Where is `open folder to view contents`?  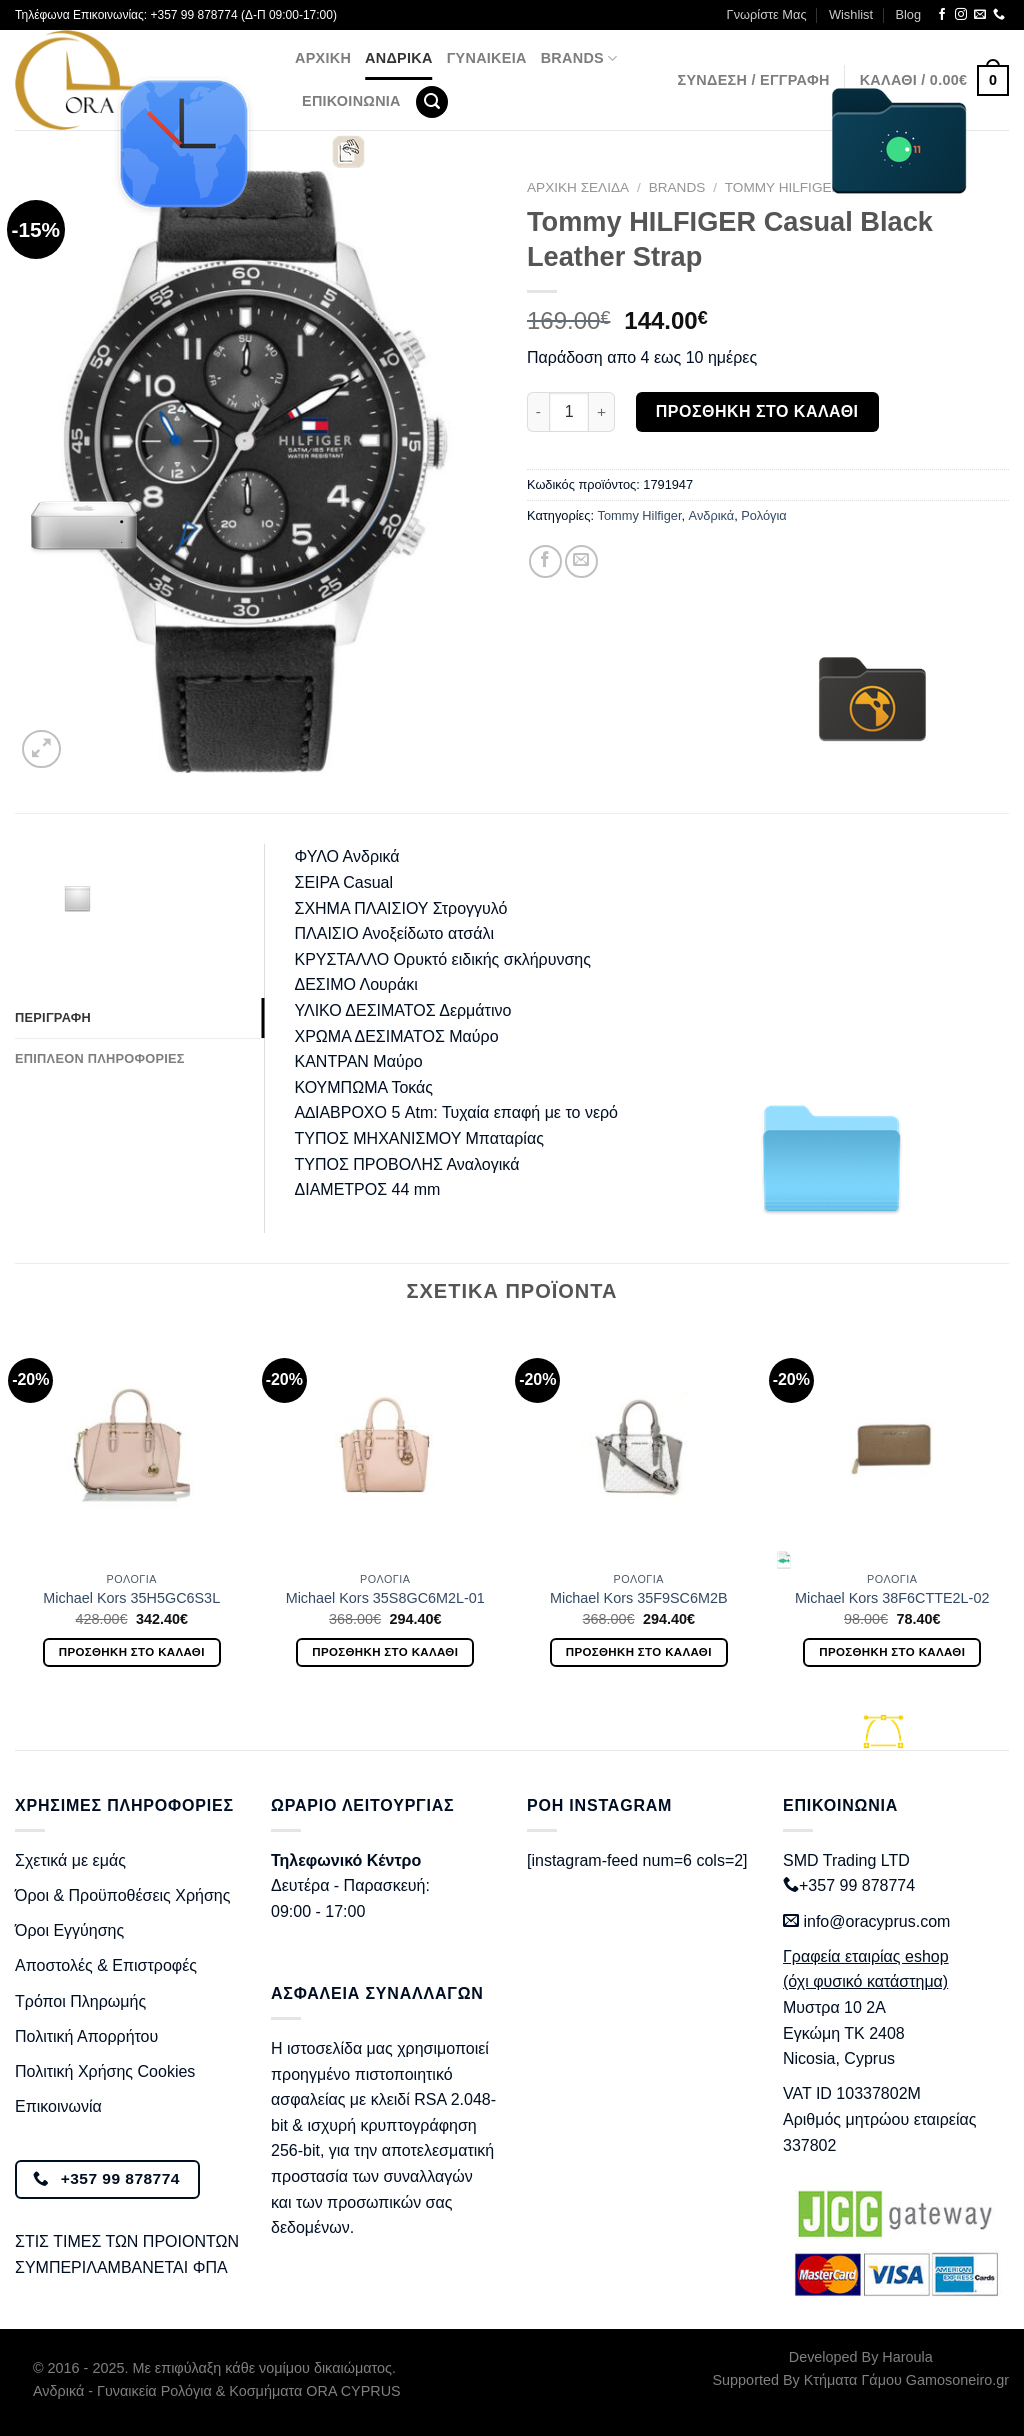
open folder to view contents is located at coordinates (831, 1158).